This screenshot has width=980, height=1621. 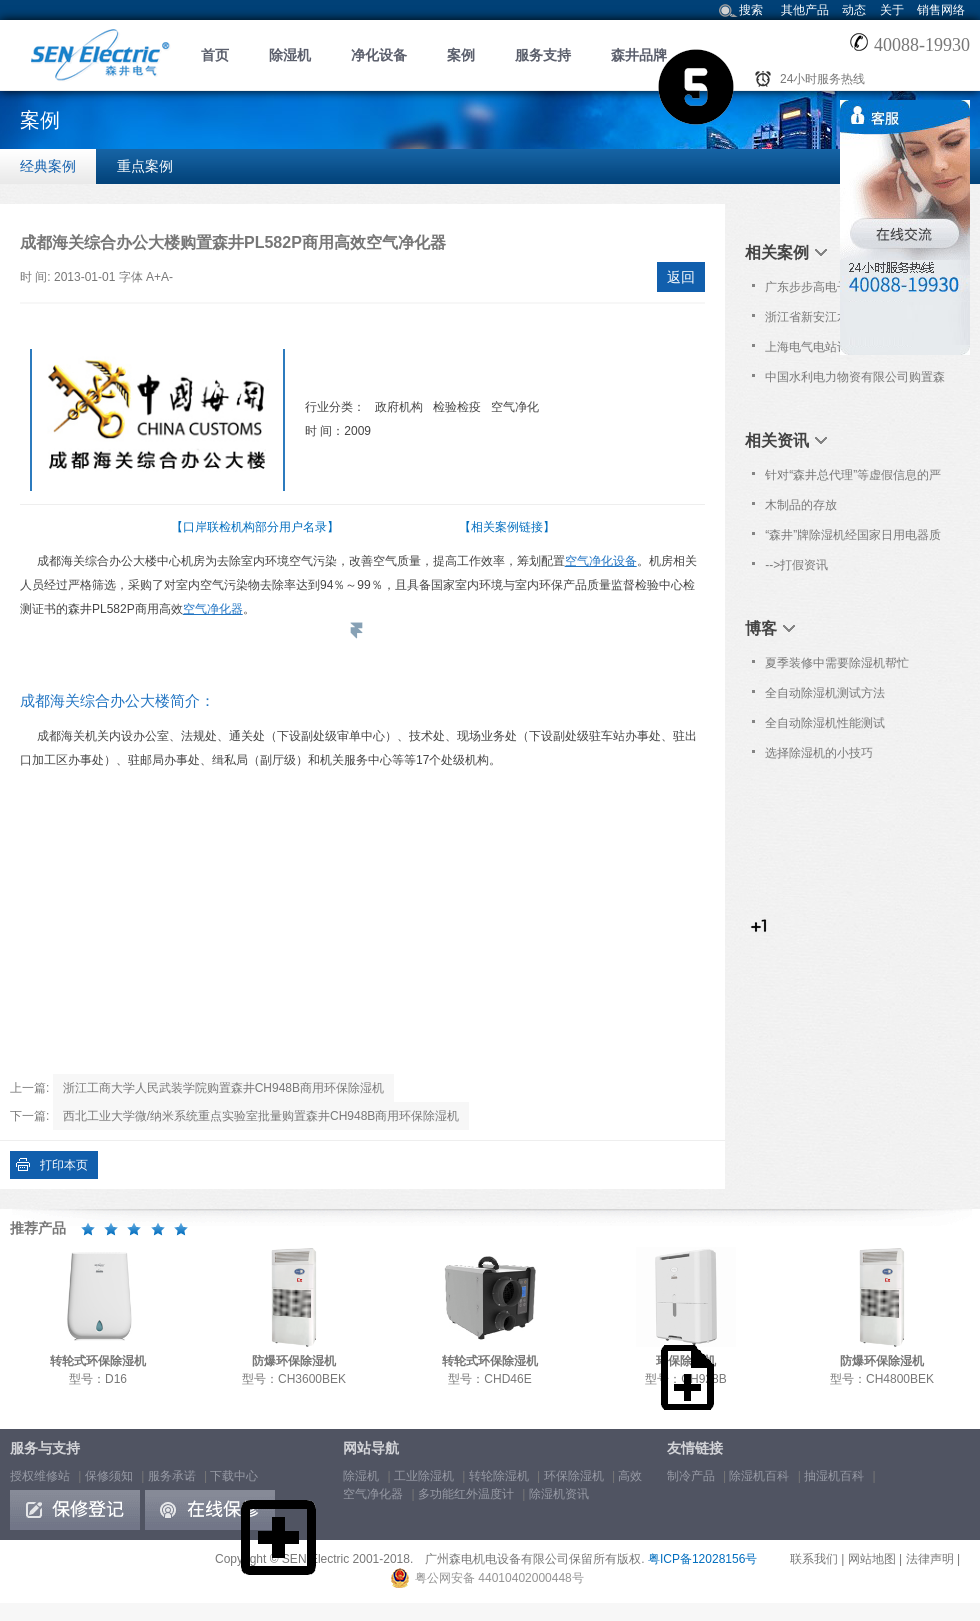 What do you see at coordinates (687, 1377) in the screenshot?
I see `create a new note or document` at bounding box center [687, 1377].